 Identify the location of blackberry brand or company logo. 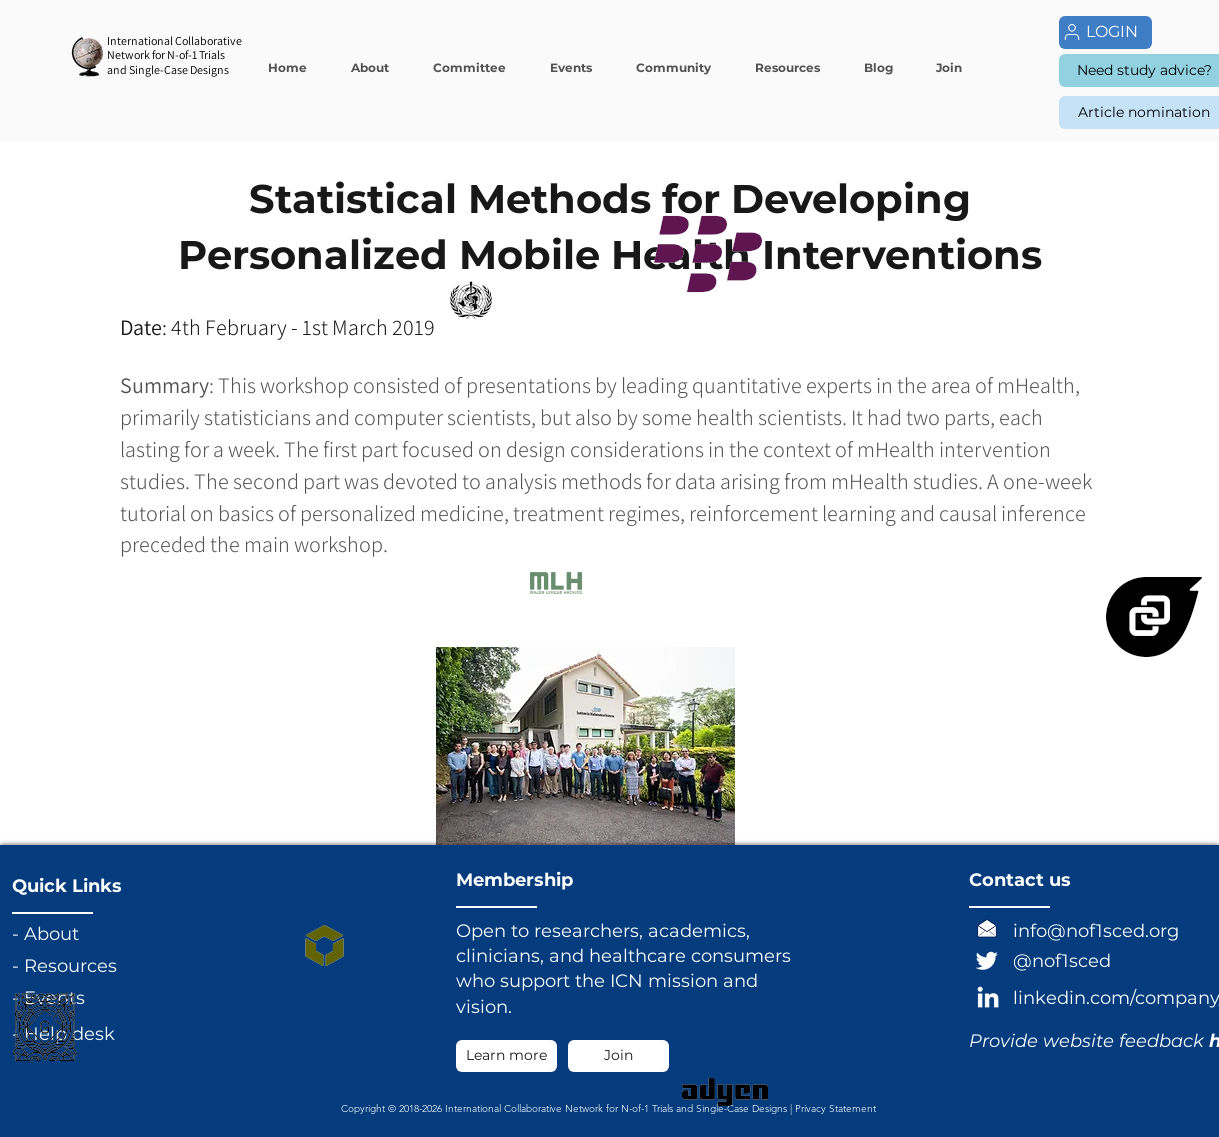
(708, 254).